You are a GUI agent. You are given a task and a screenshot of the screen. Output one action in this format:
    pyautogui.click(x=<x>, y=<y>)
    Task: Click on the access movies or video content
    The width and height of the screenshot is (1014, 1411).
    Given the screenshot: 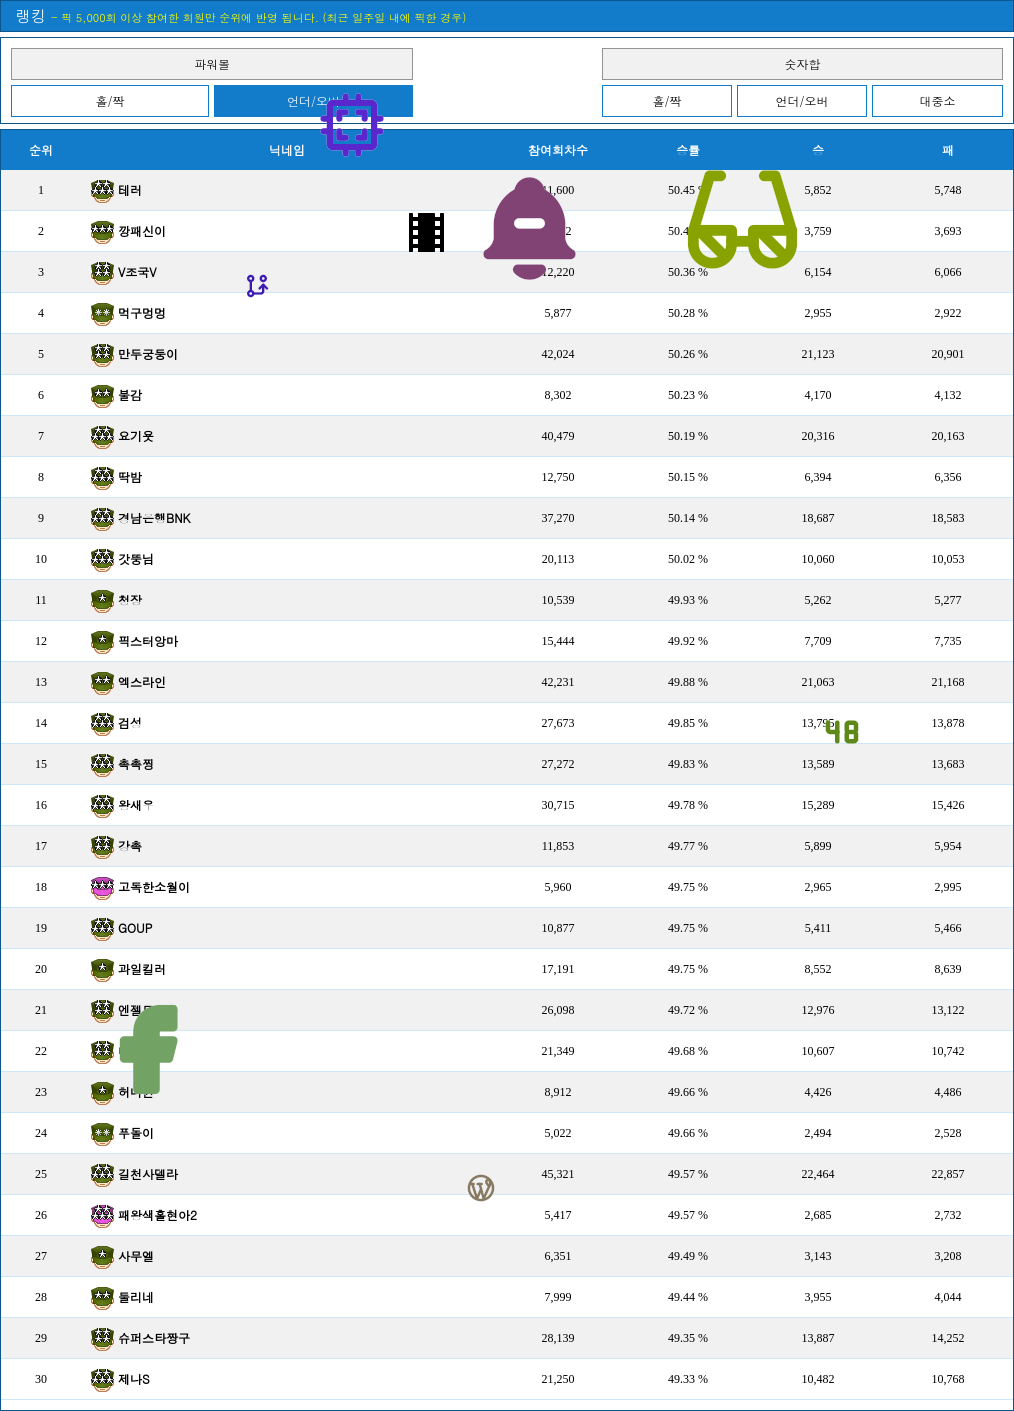 What is the action you would take?
    pyautogui.click(x=426, y=232)
    